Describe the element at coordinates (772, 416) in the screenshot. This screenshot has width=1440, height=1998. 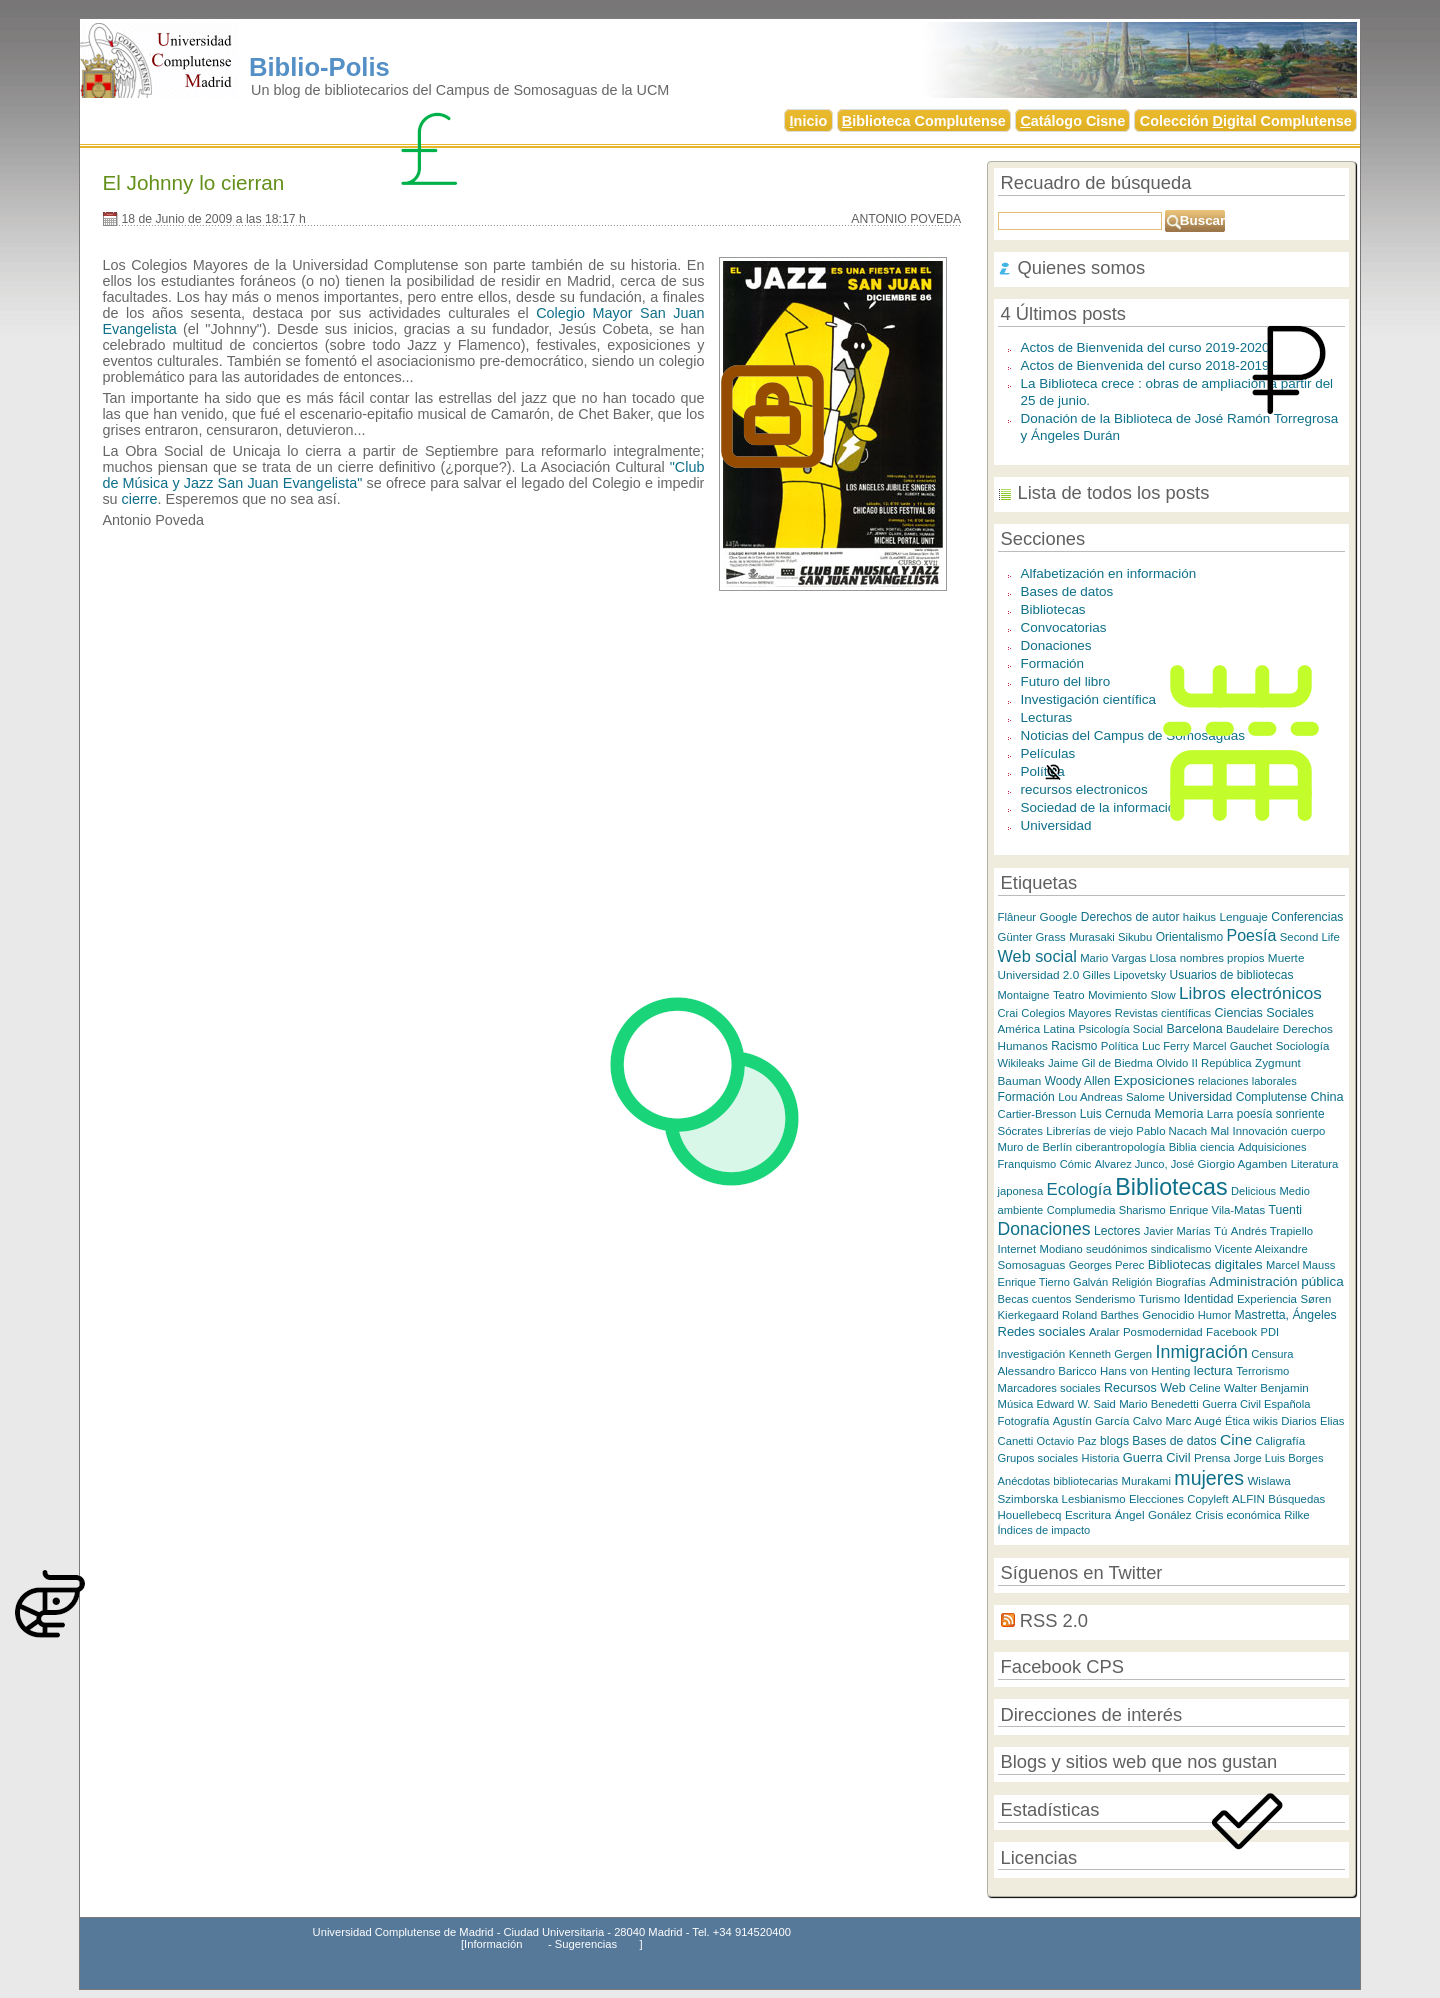
I see `access security or privacy settings` at that location.